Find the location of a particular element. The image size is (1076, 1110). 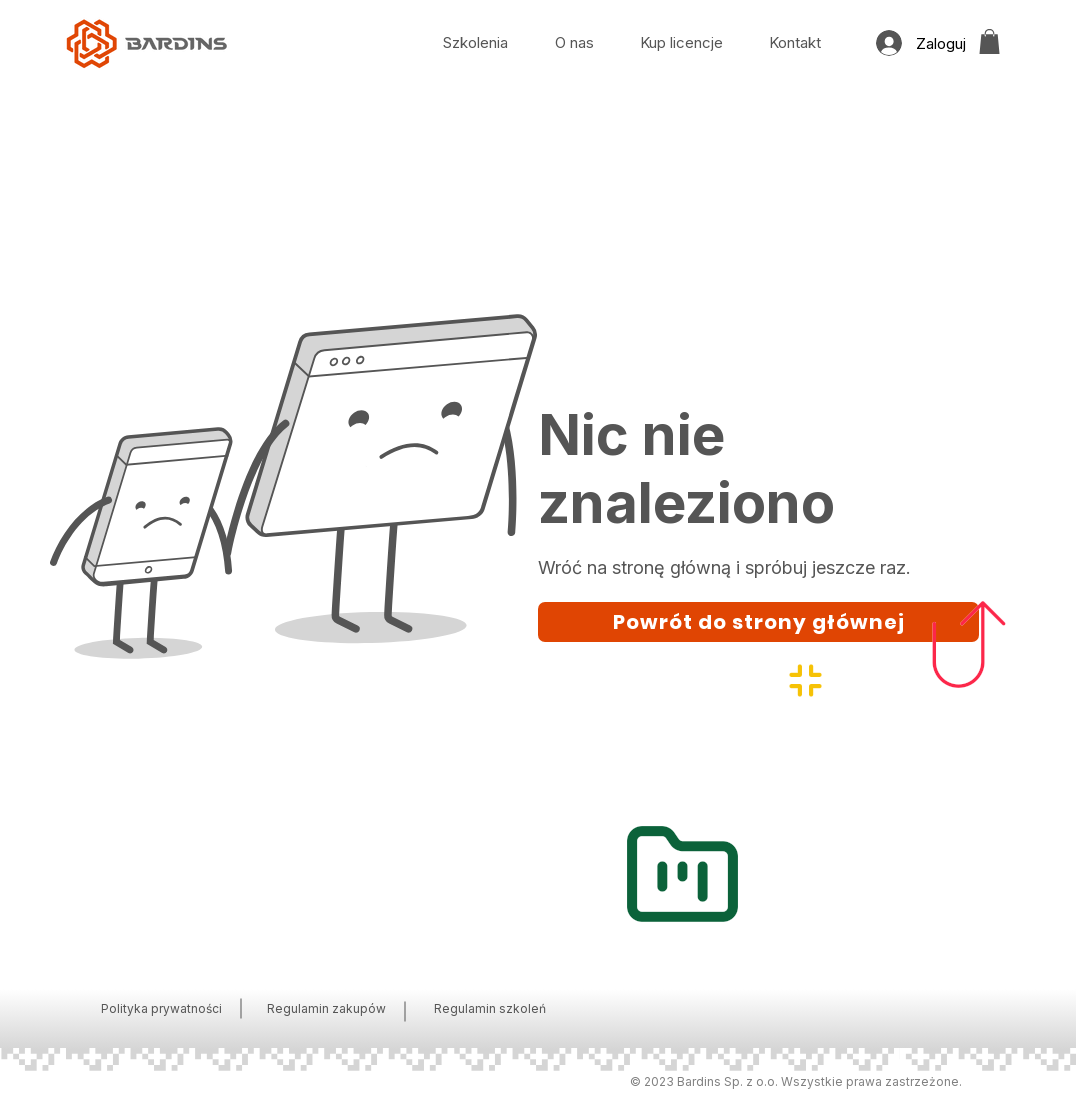

redo or repeat last action is located at coordinates (965, 644).